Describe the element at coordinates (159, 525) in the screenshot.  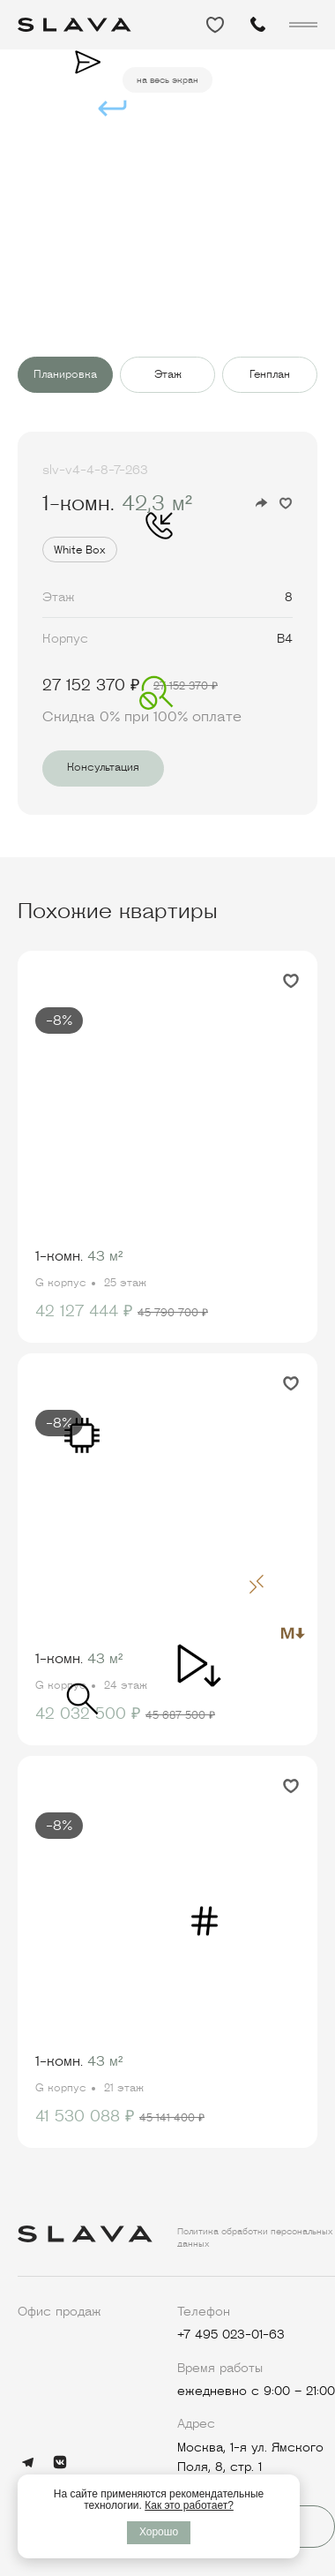
I see `indicates an incoming call` at that location.